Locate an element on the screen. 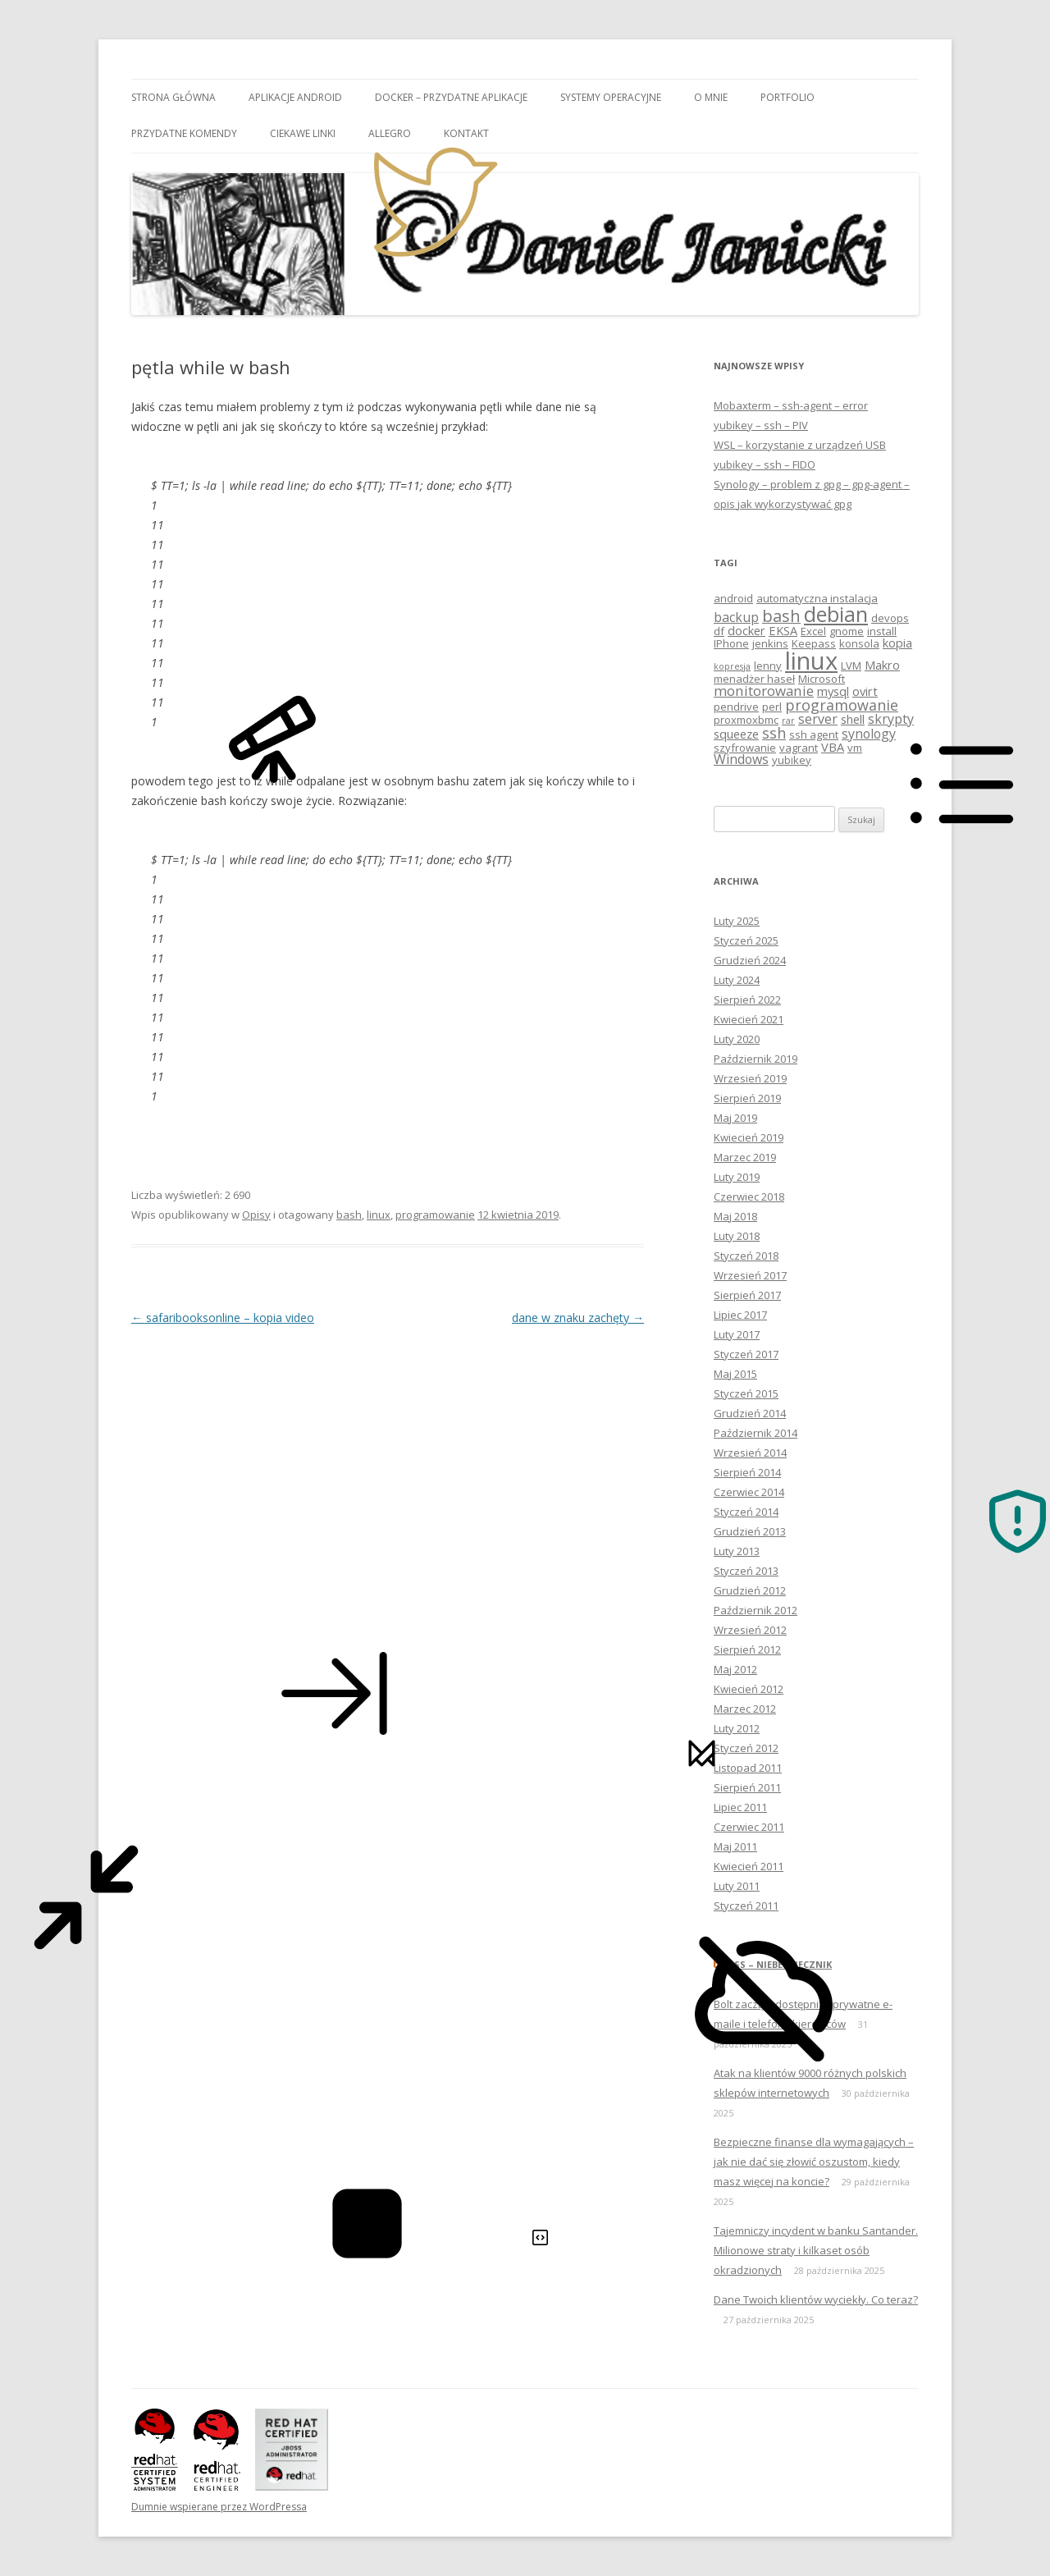 The width and height of the screenshot is (1050, 2576). view source code is located at coordinates (540, 2237).